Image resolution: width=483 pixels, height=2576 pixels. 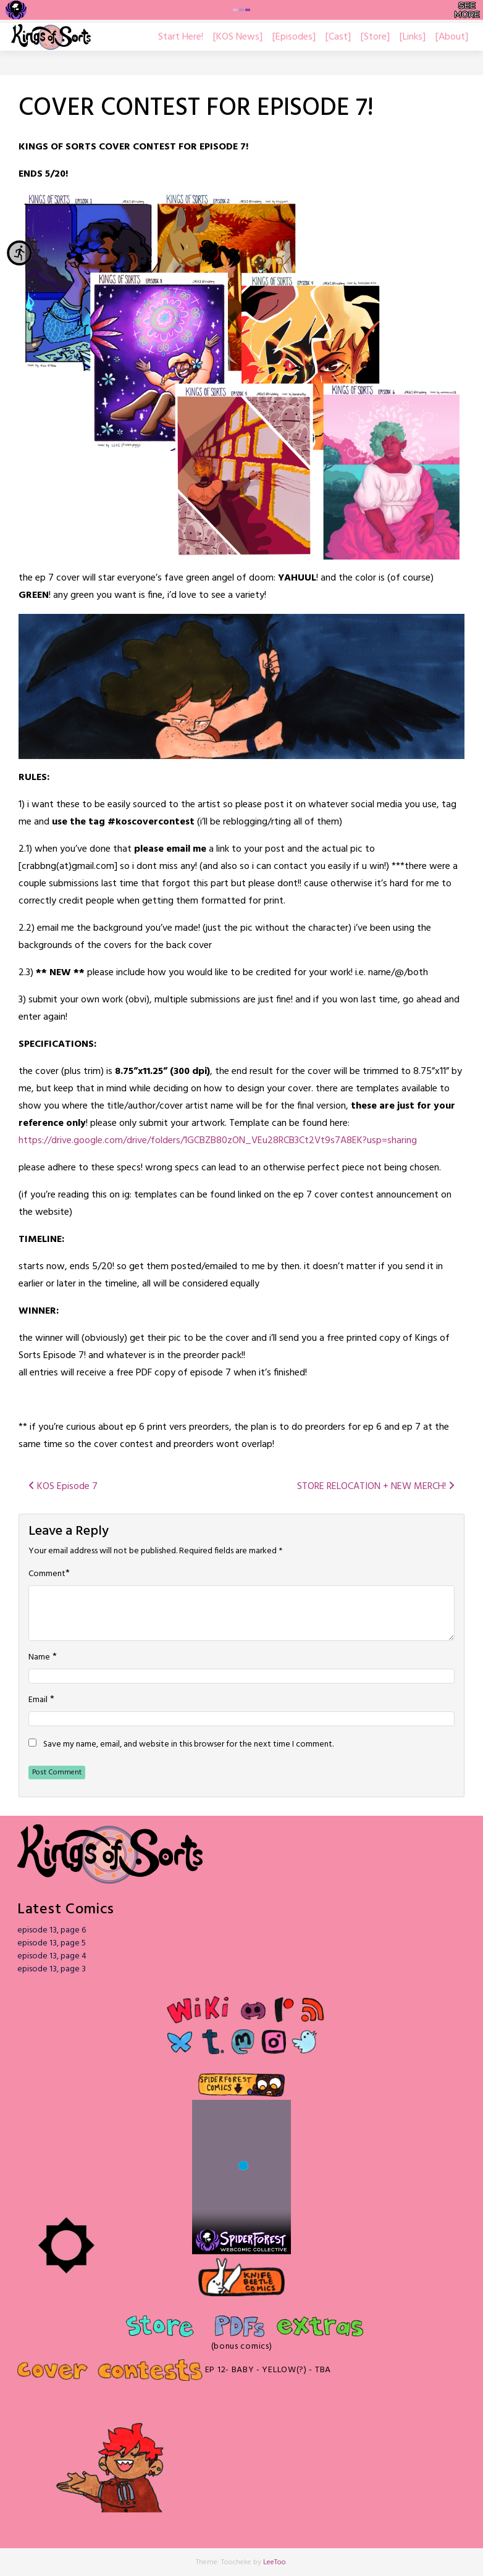 I want to click on access running or jogging routes, so click(x=19, y=253).